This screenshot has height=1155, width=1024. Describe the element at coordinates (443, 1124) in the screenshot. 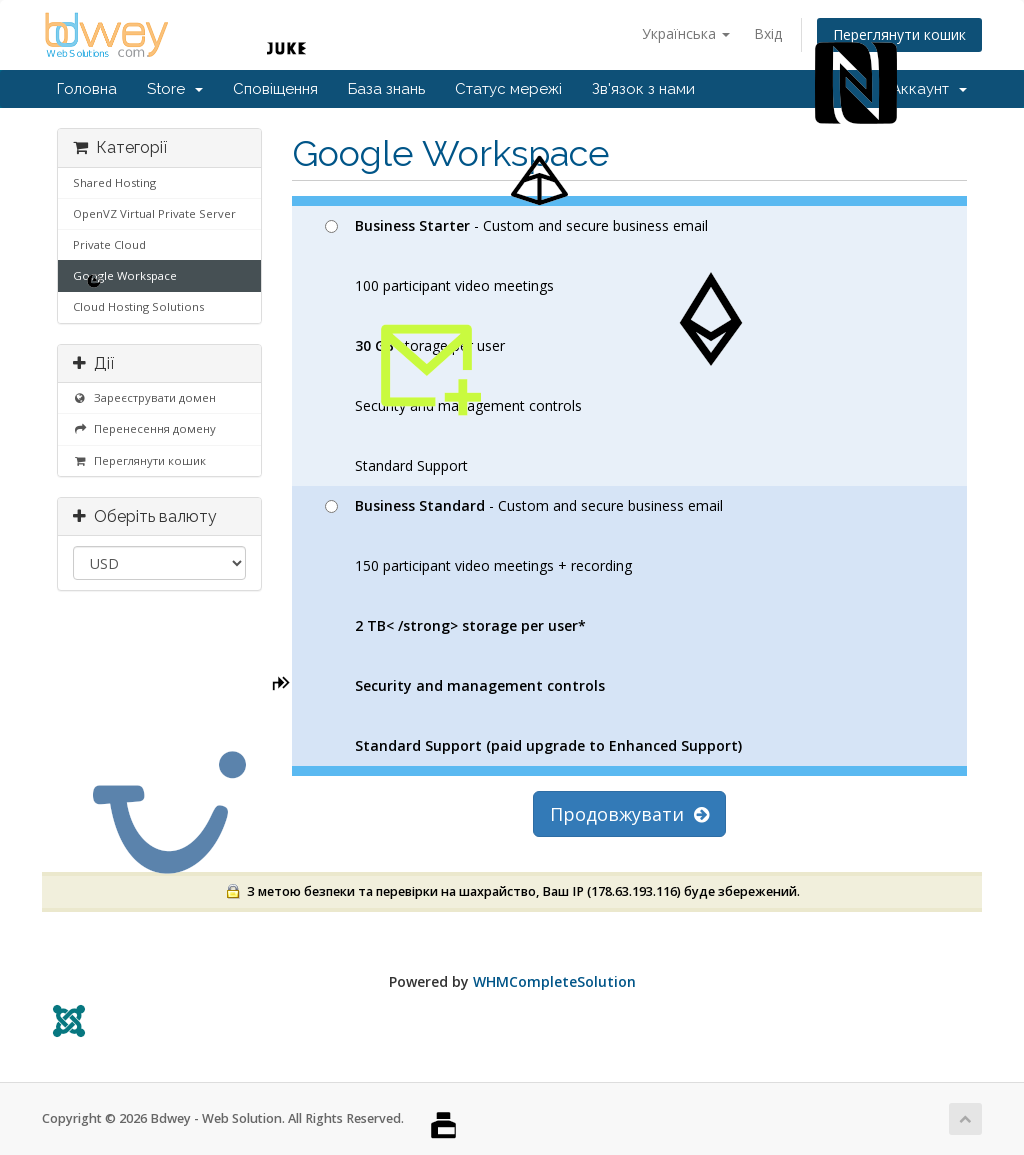

I see `access drawing or illustration tools` at that location.